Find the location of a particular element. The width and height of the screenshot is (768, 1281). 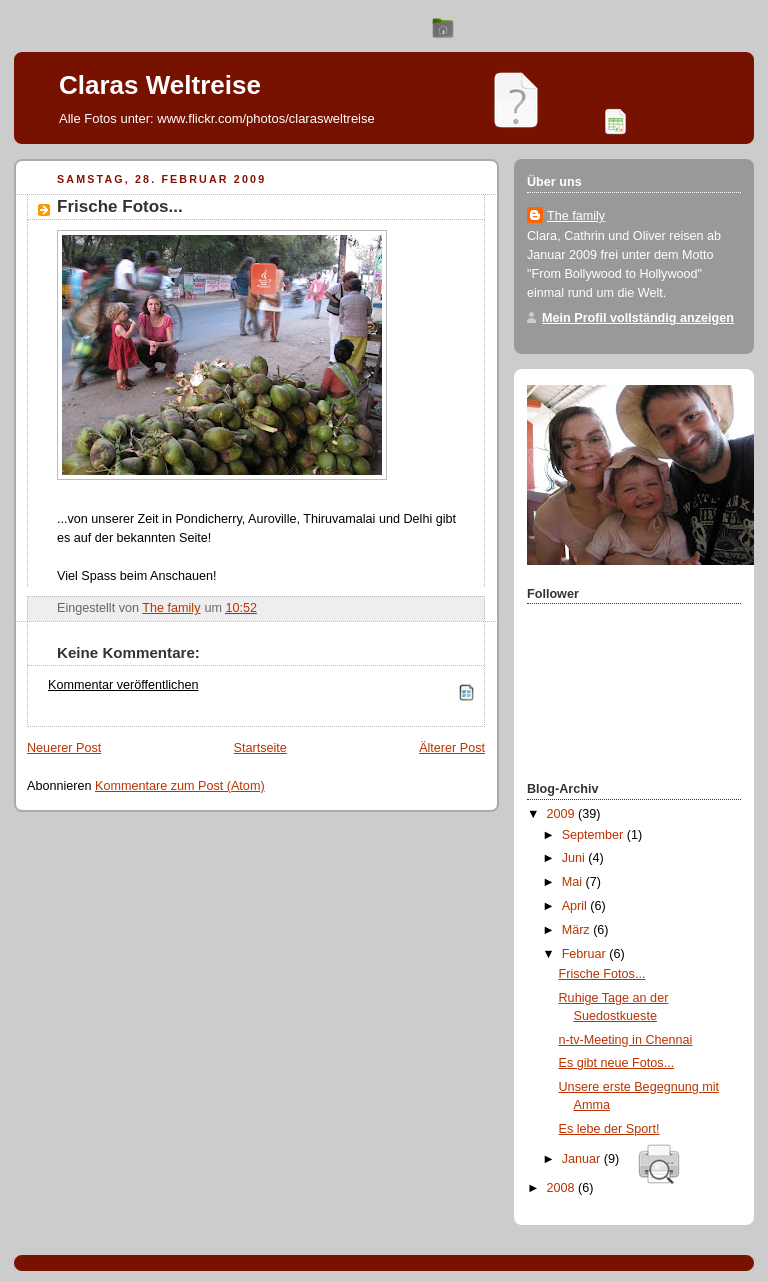

a java source code file is located at coordinates (264, 279).